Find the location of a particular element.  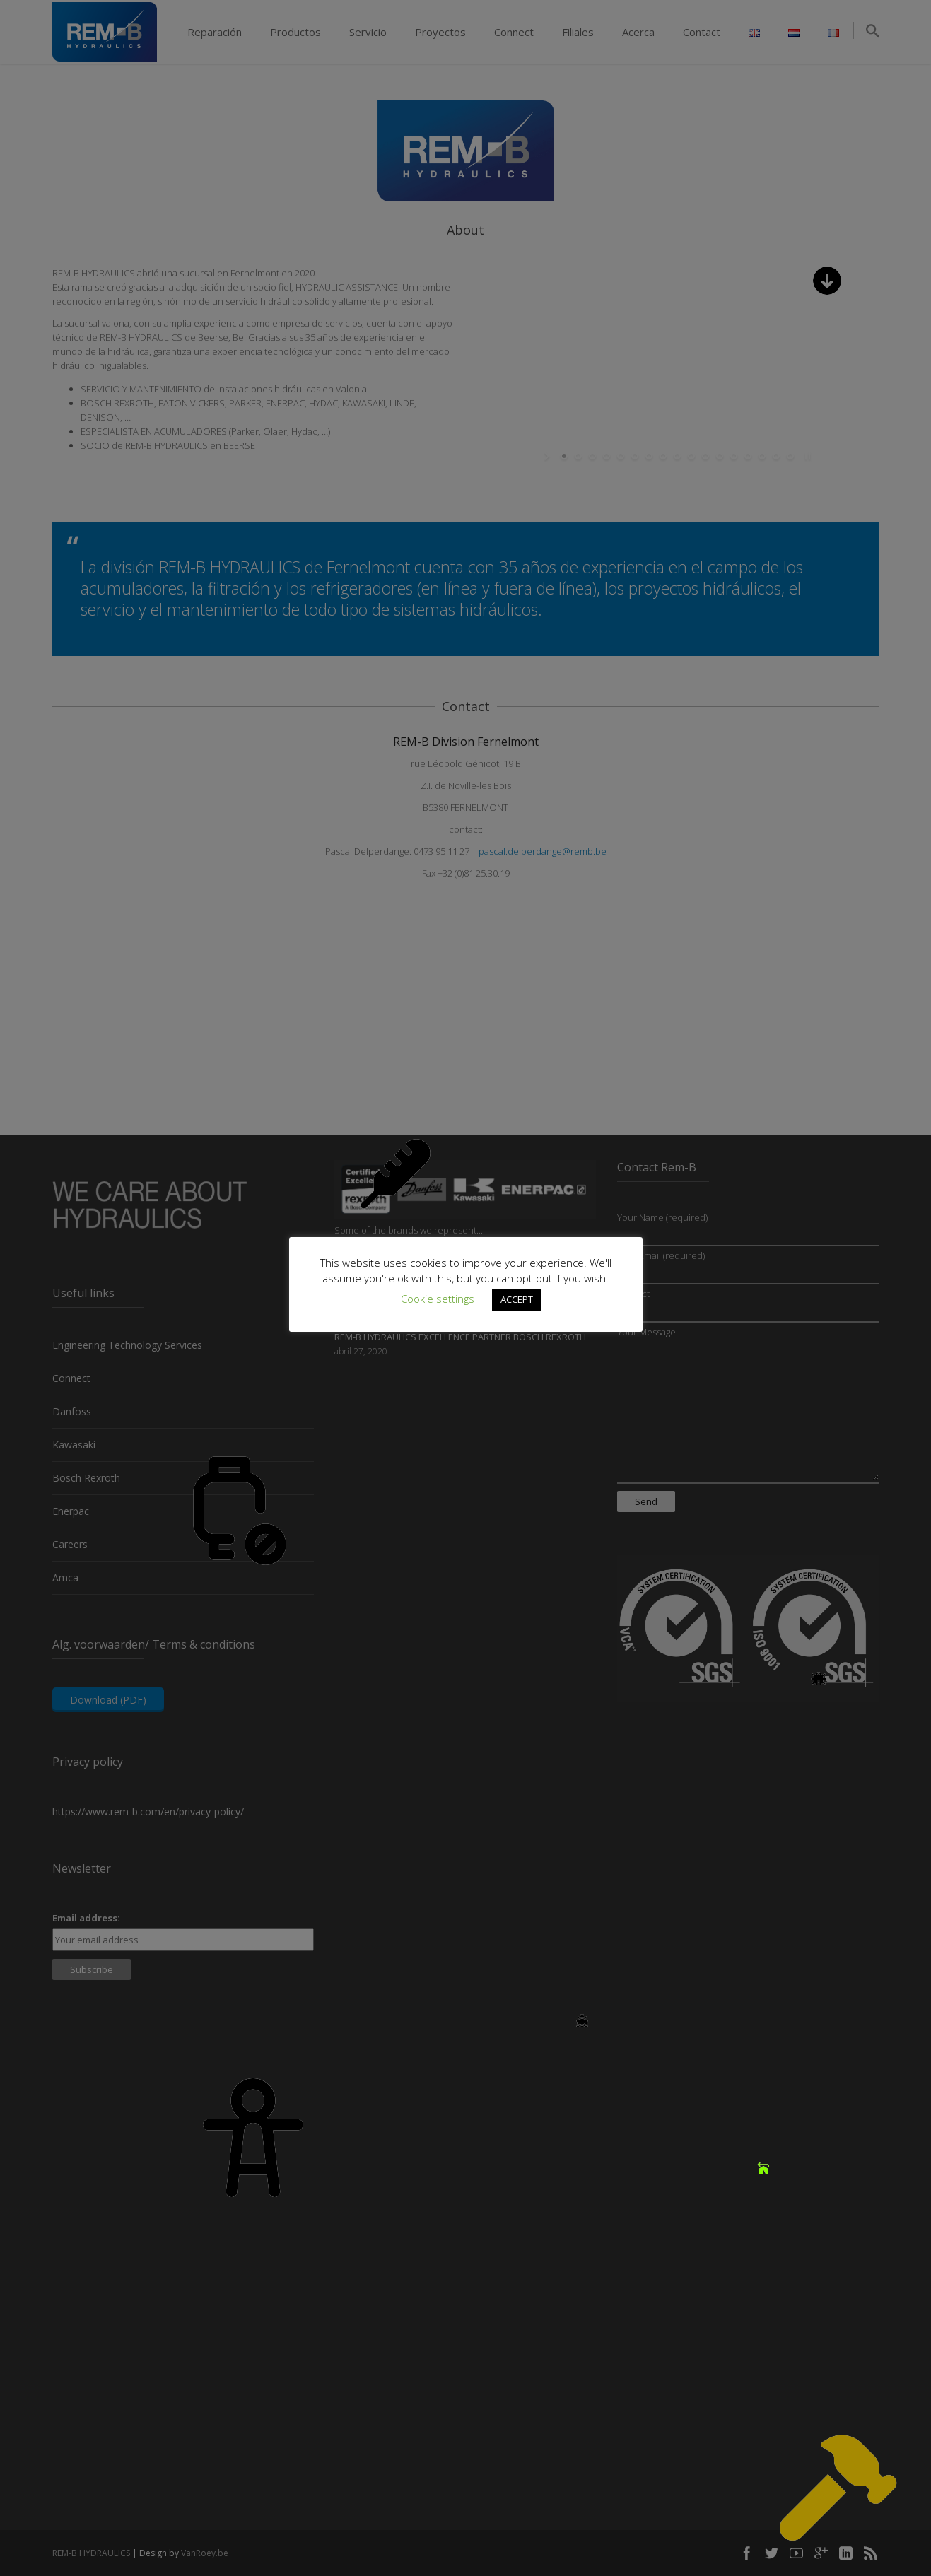

view current temperature is located at coordinates (395, 1173).